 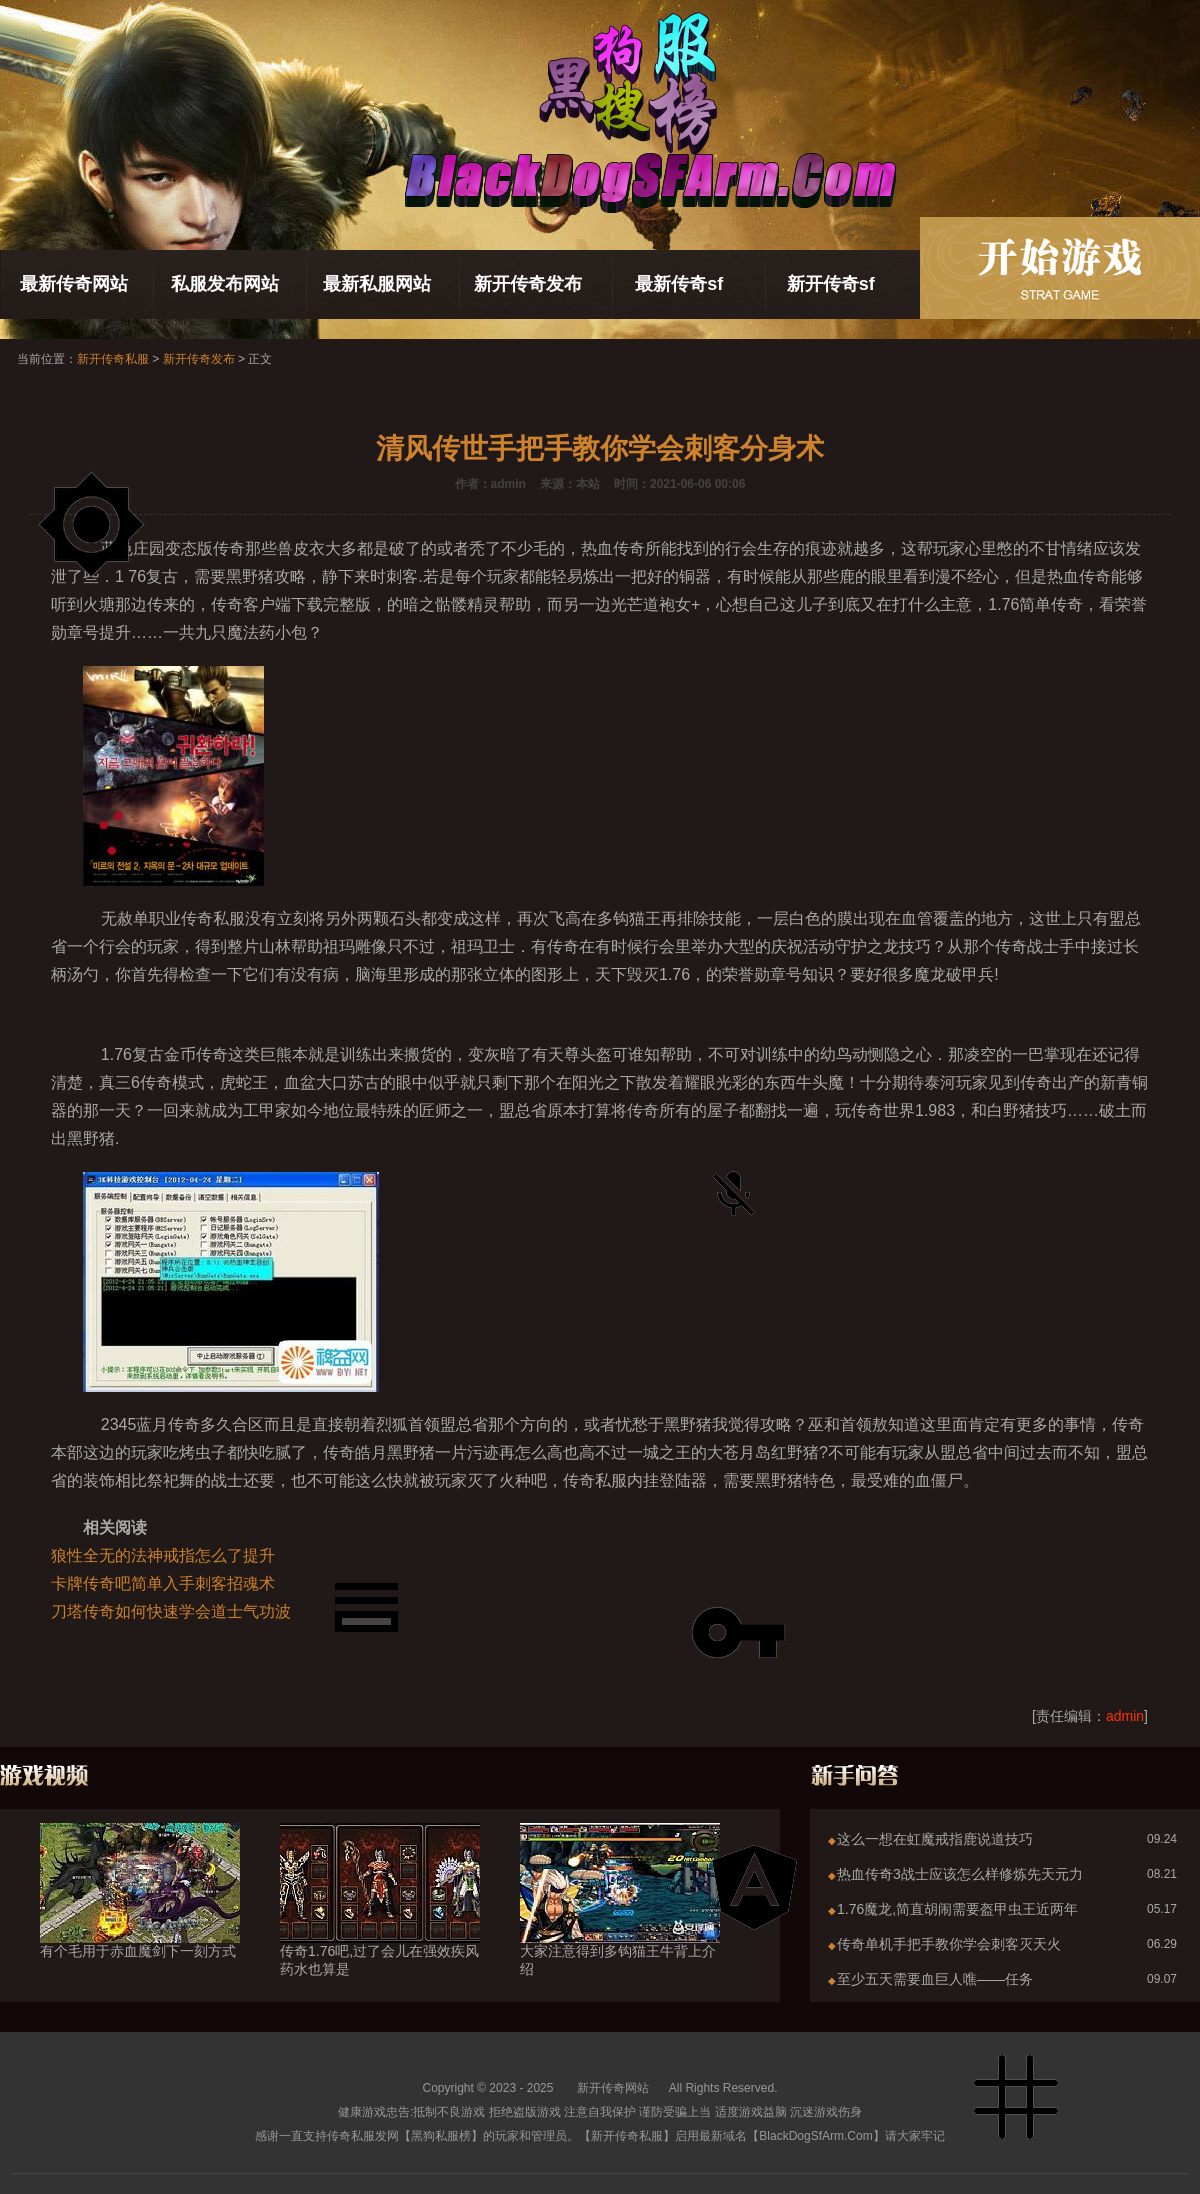 I want to click on access VPN or secure connection settings, so click(x=738, y=1632).